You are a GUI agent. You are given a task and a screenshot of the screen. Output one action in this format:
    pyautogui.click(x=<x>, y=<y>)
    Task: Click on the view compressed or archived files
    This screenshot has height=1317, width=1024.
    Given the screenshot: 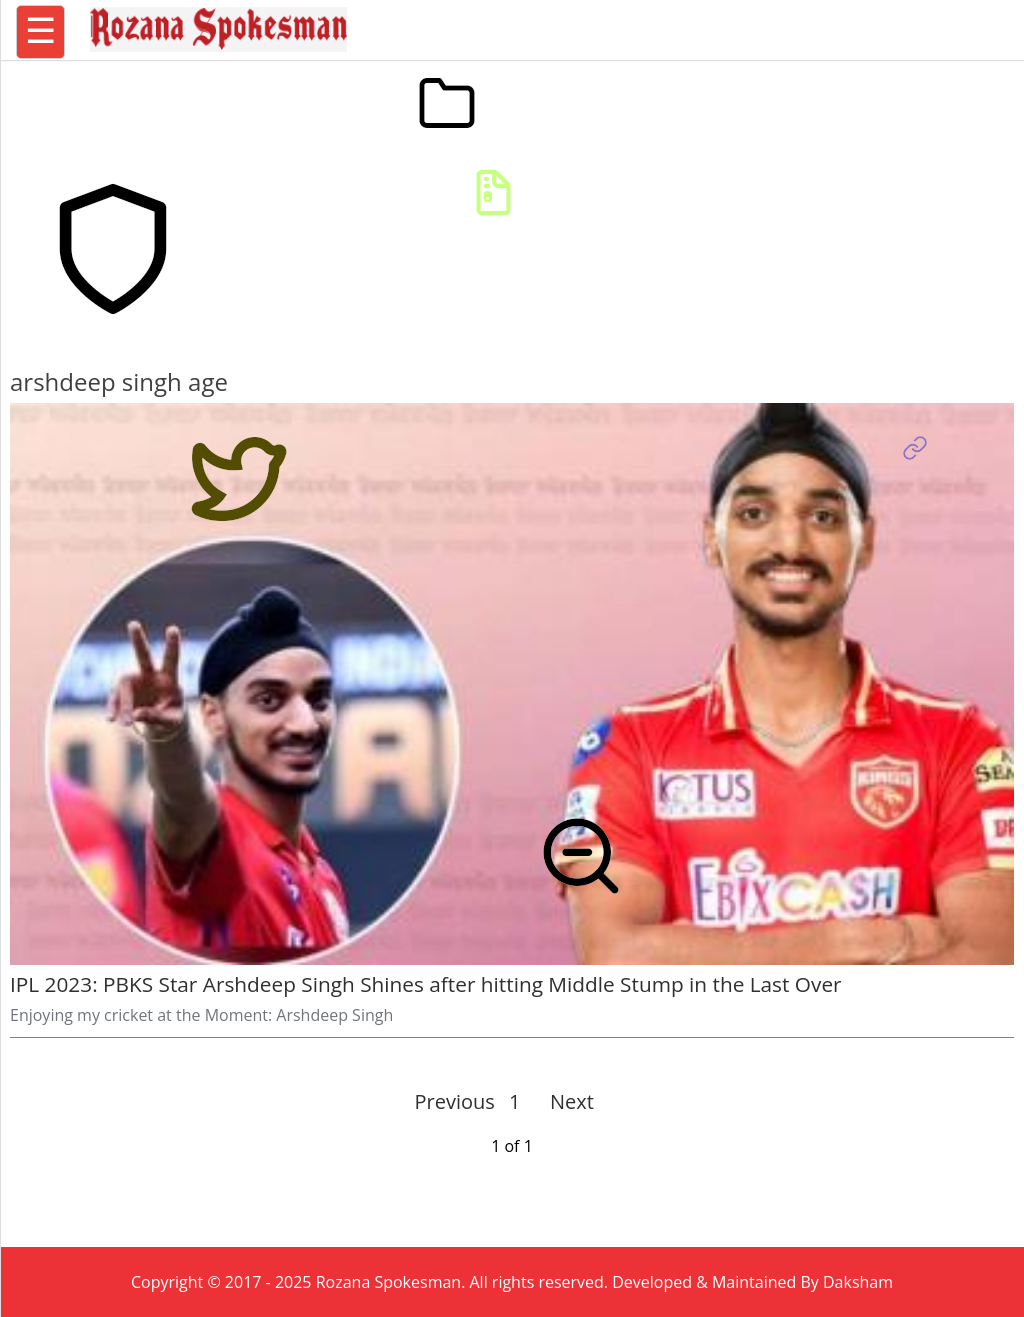 What is the action you would take?
    pyautogui.click(x=493, y=192)
    